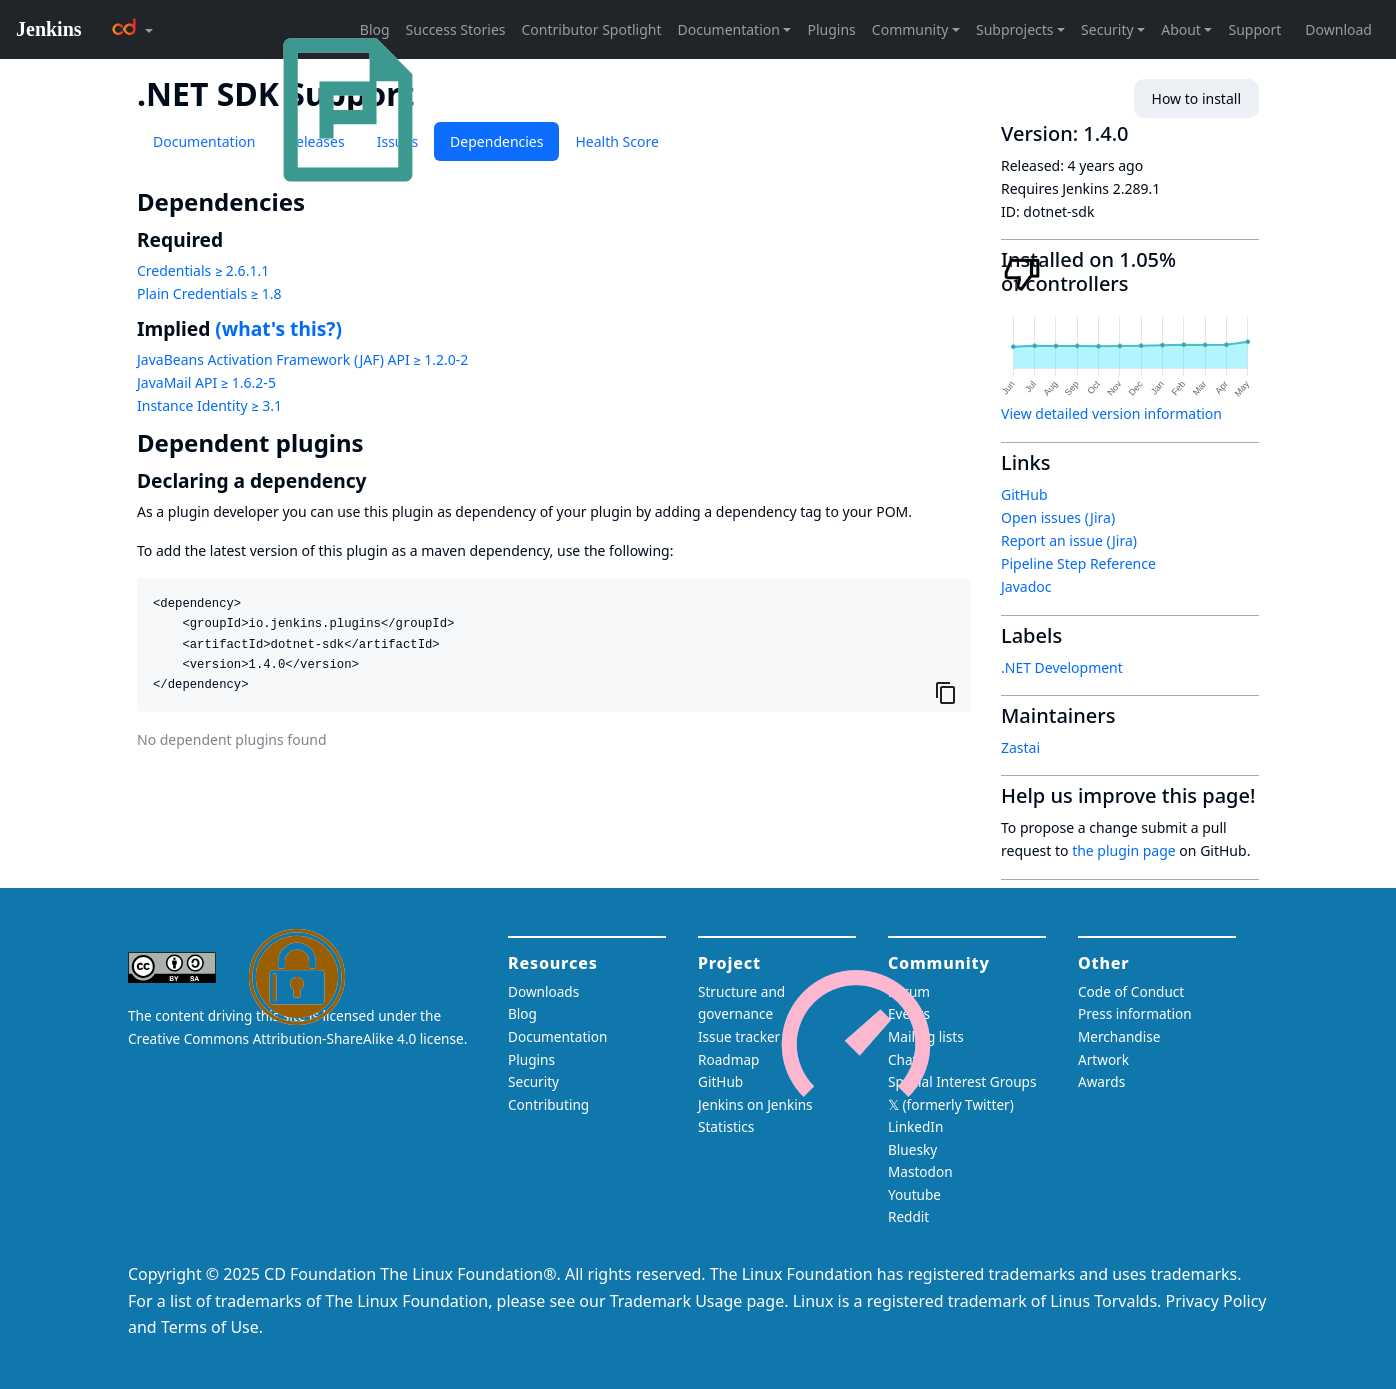  Describe the element at coordinates (297, 977) in the screenshot. I see `expeditedssl brand logo` at that location.